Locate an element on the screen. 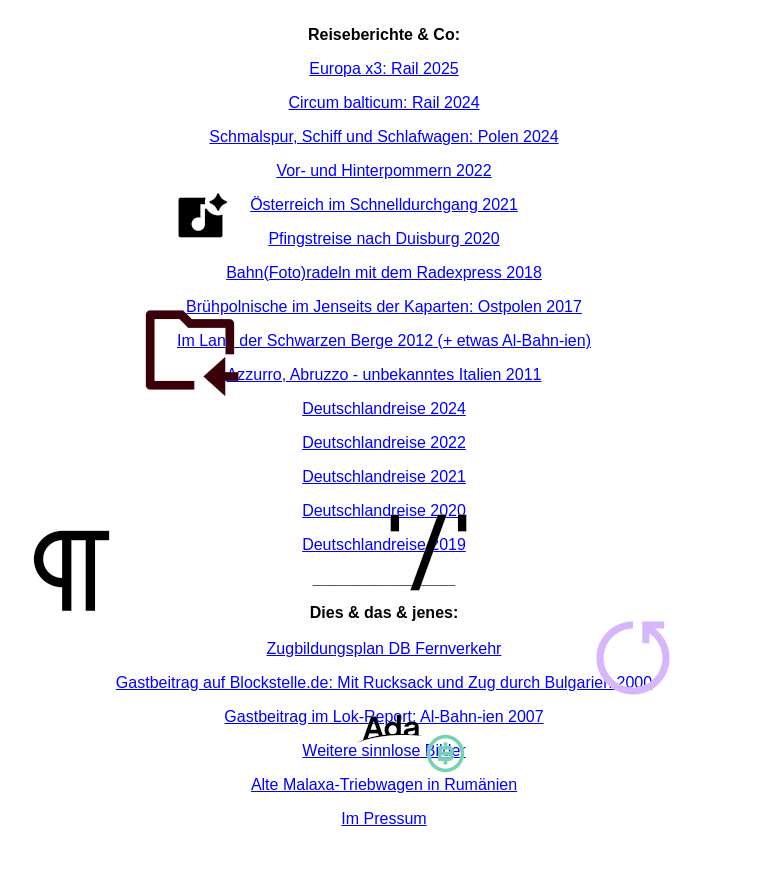 This screenshot has height=878, width=768. view received files or downloads is located at coordinates (190, 350).